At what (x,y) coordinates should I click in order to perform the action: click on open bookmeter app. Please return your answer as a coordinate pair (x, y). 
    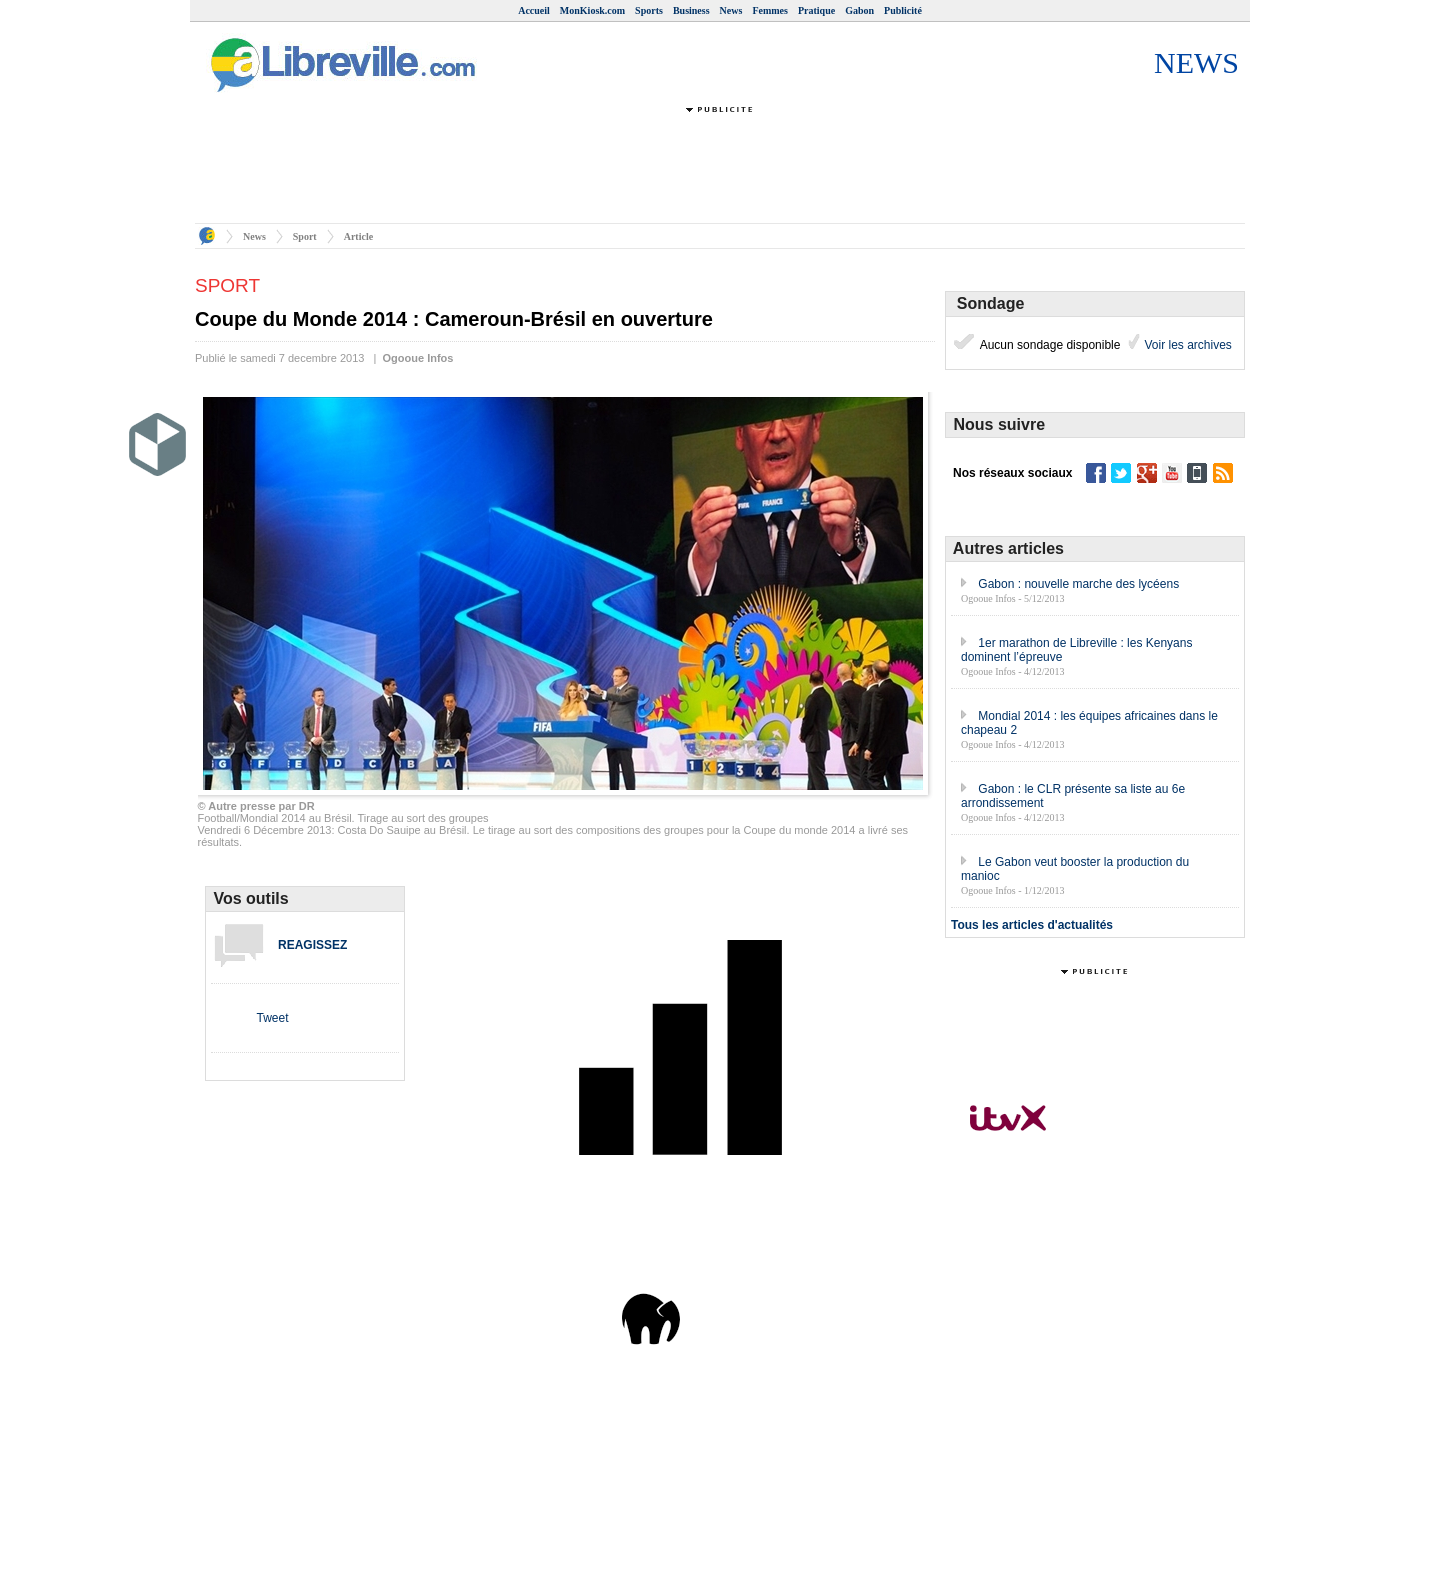
    Looking at the image, I should click on (680, 1047).